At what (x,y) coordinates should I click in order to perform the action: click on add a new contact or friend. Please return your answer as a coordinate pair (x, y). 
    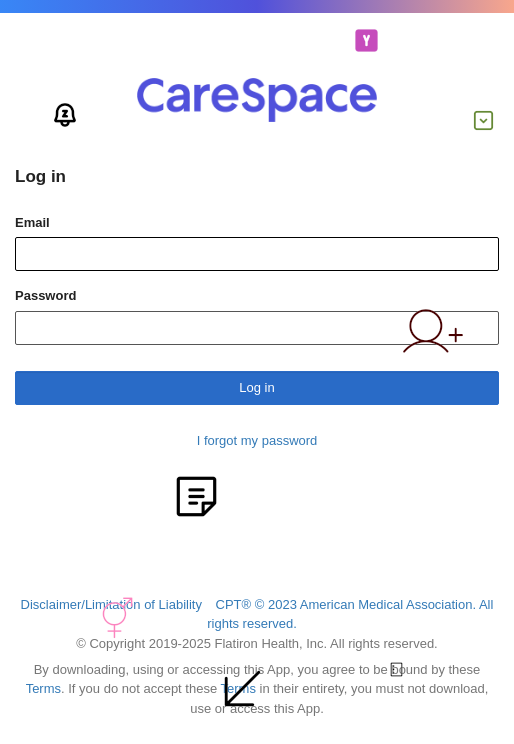
    Looking at the image, I should click on (431, 333).